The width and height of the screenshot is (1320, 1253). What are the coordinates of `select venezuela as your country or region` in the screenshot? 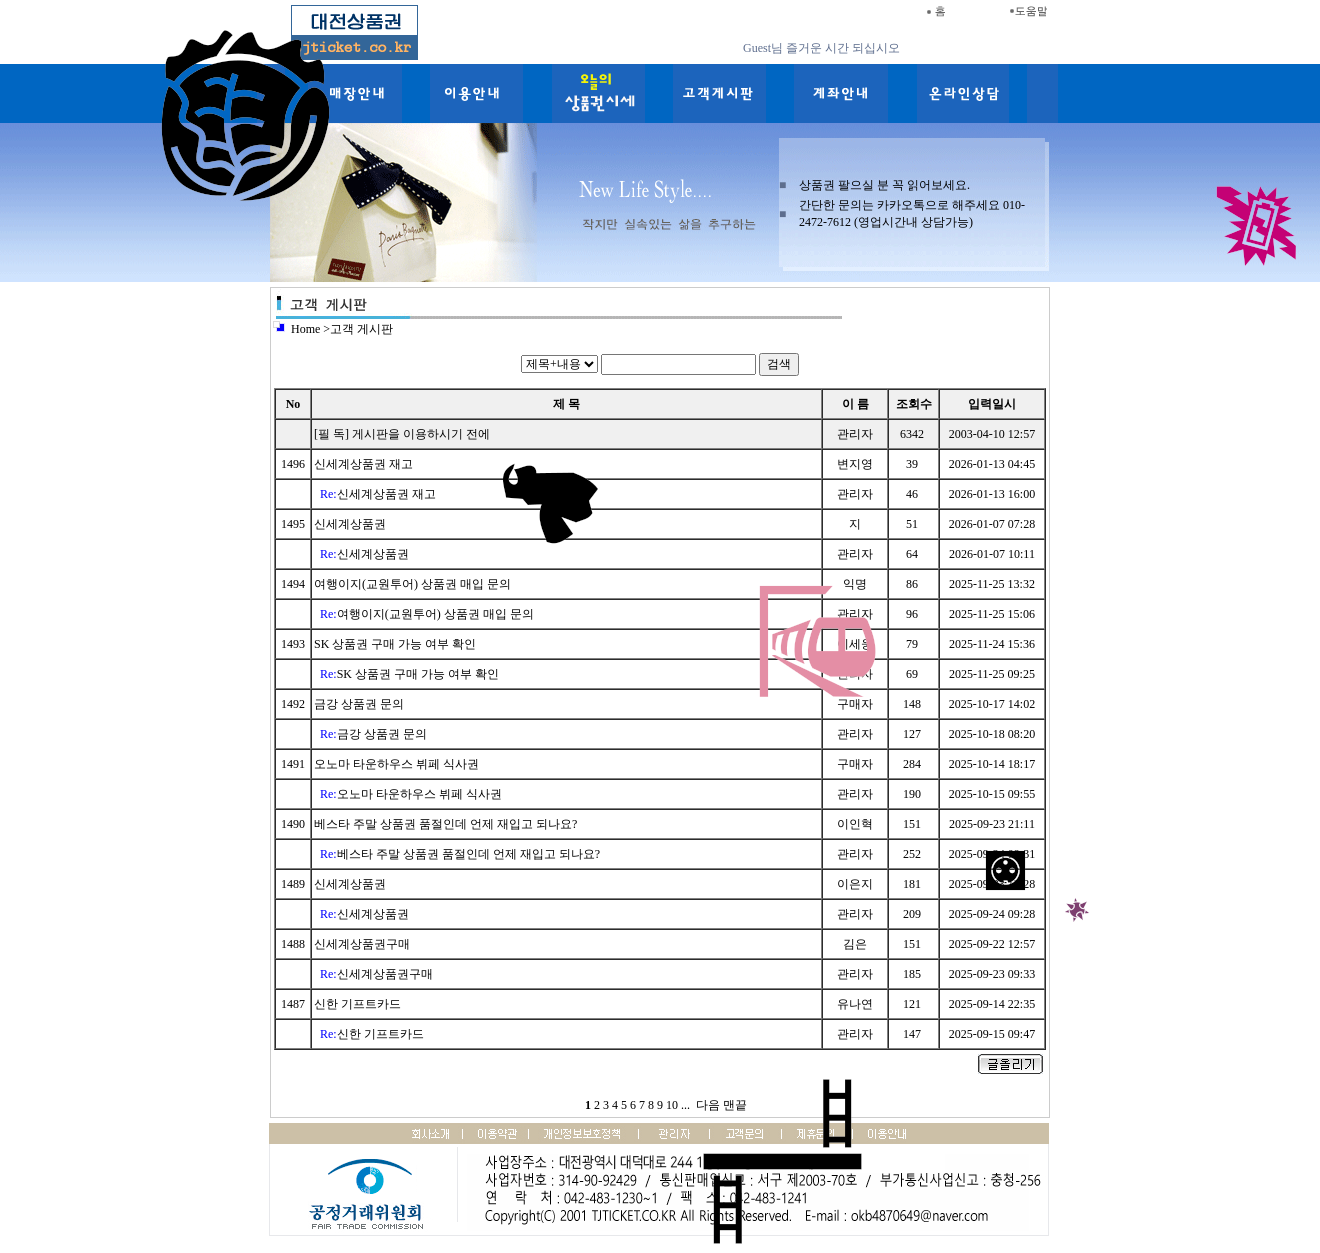 It's located at (550, 503).